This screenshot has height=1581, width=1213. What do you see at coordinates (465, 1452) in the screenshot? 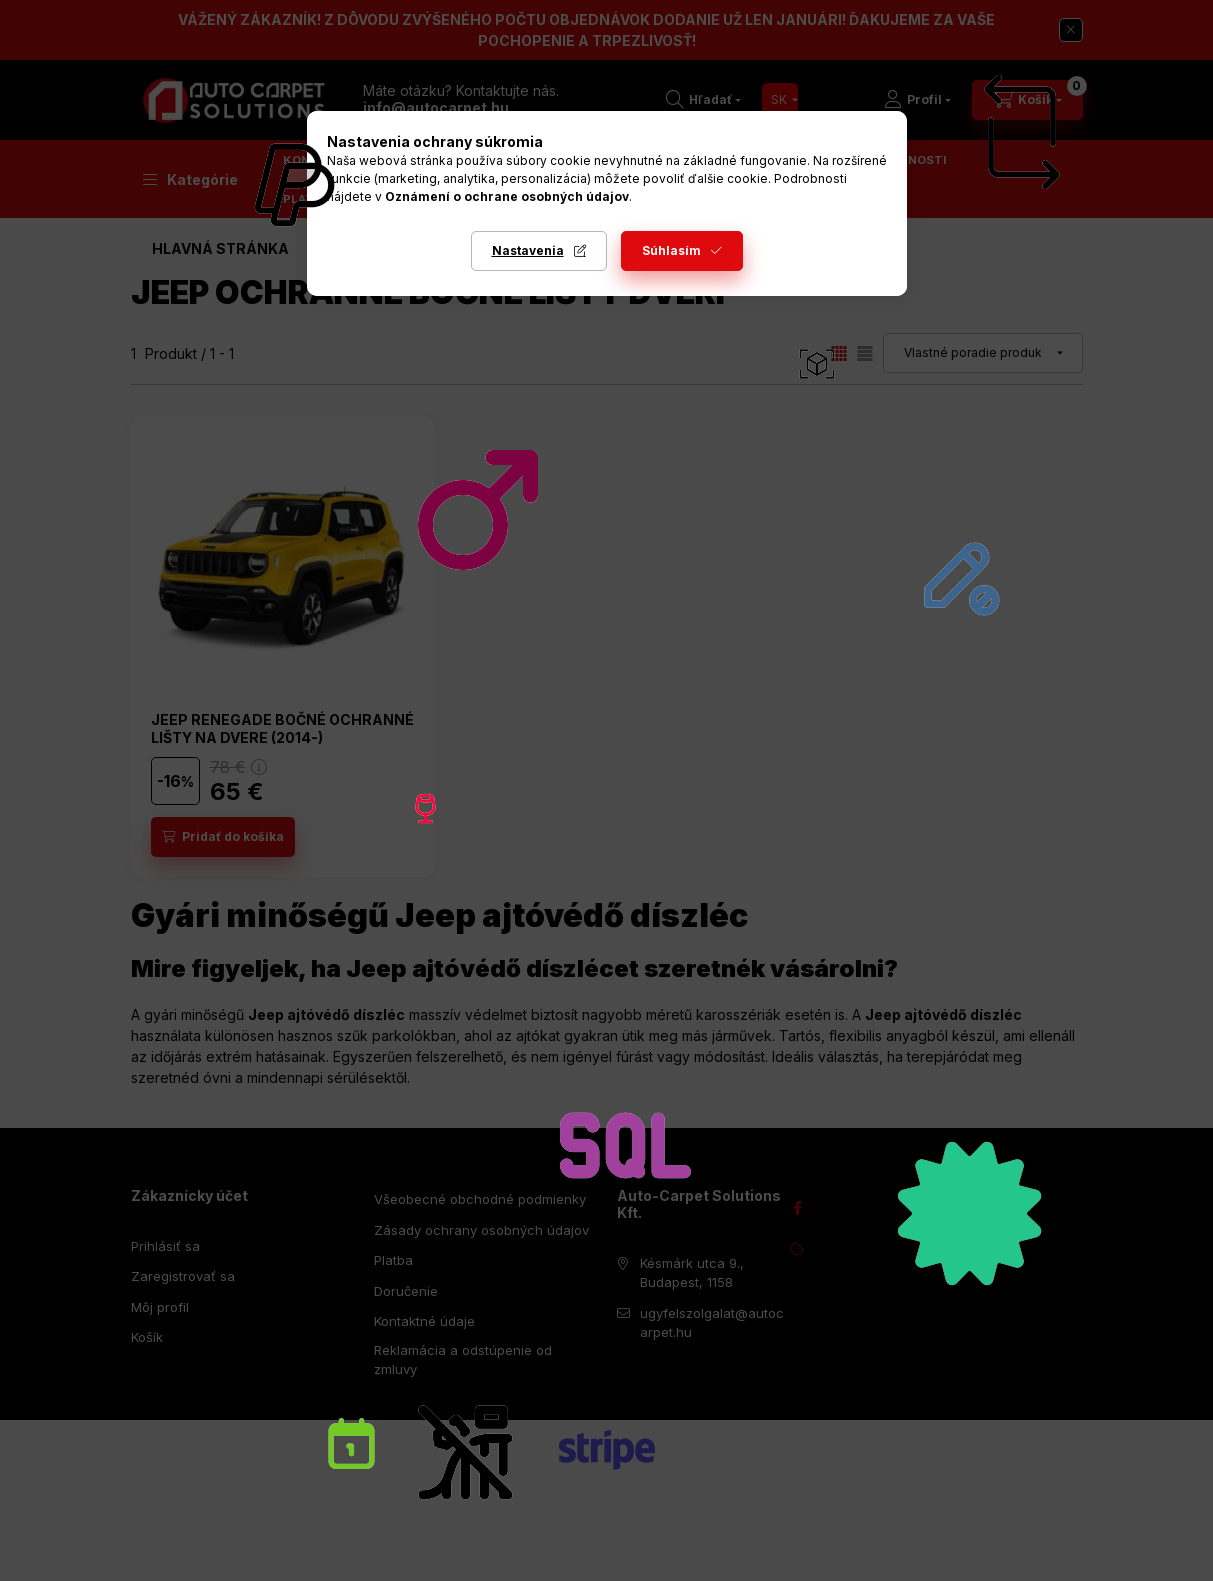
I see `rollercoaster ride unavailable or closed` at bounding box center [465, 1452].